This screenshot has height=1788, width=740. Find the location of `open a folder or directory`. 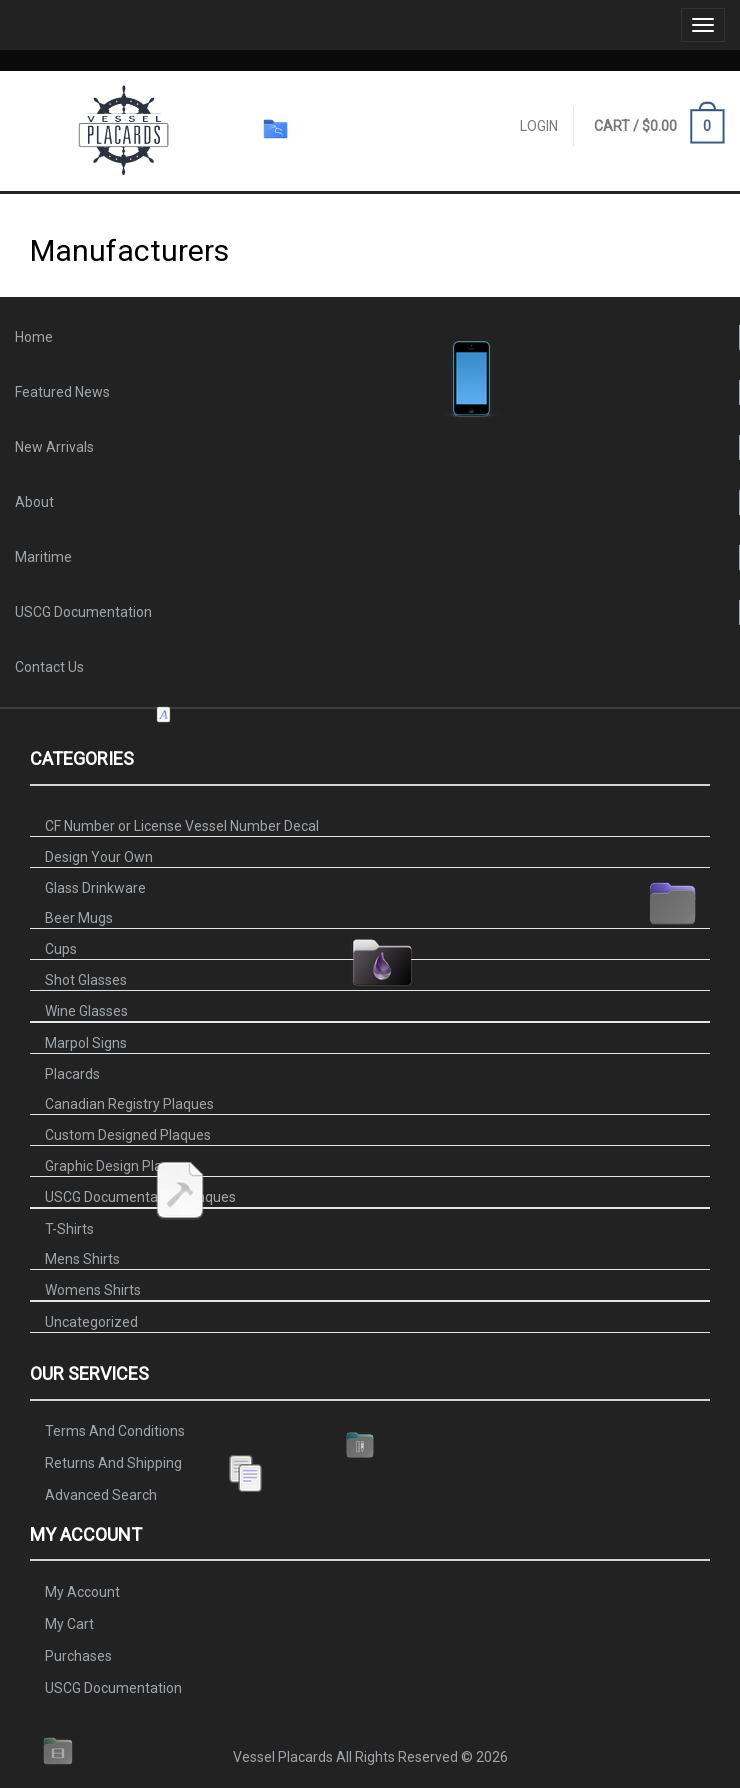

open a folder or directory is located at coordinates (672, 903).